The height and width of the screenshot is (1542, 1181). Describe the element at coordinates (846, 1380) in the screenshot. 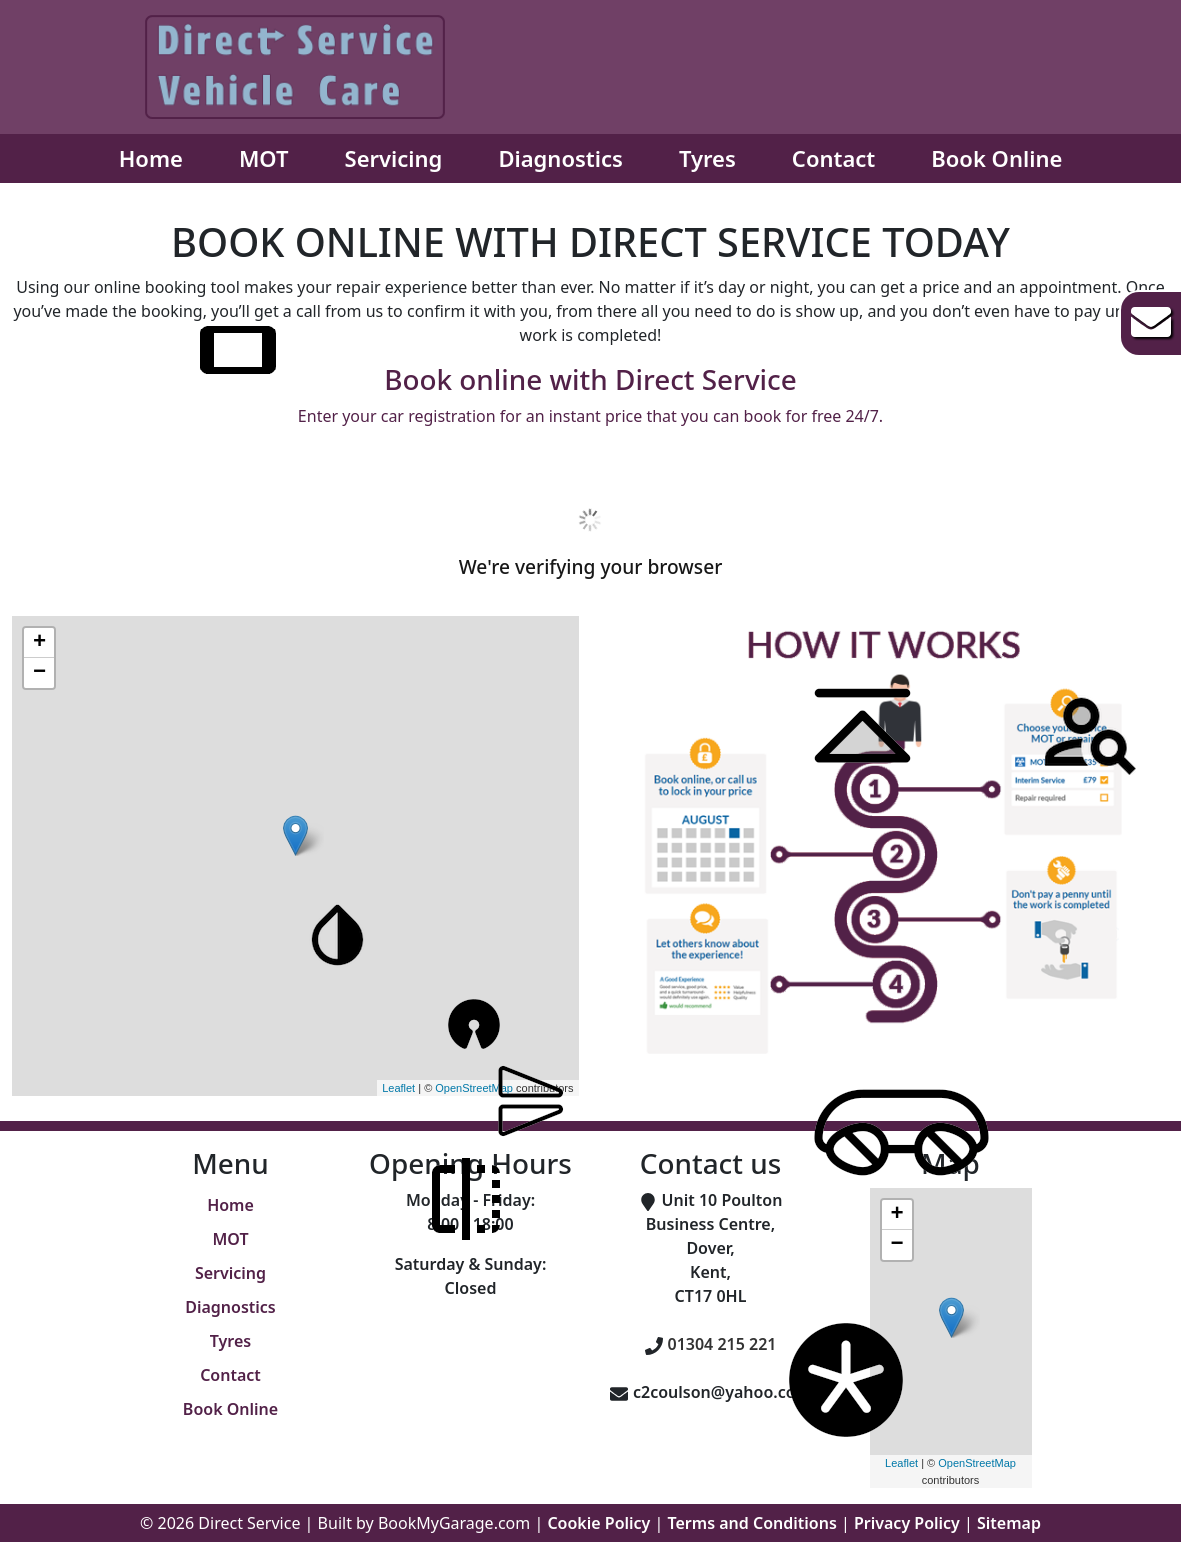

I see `indicates a required field in a form` at that location.